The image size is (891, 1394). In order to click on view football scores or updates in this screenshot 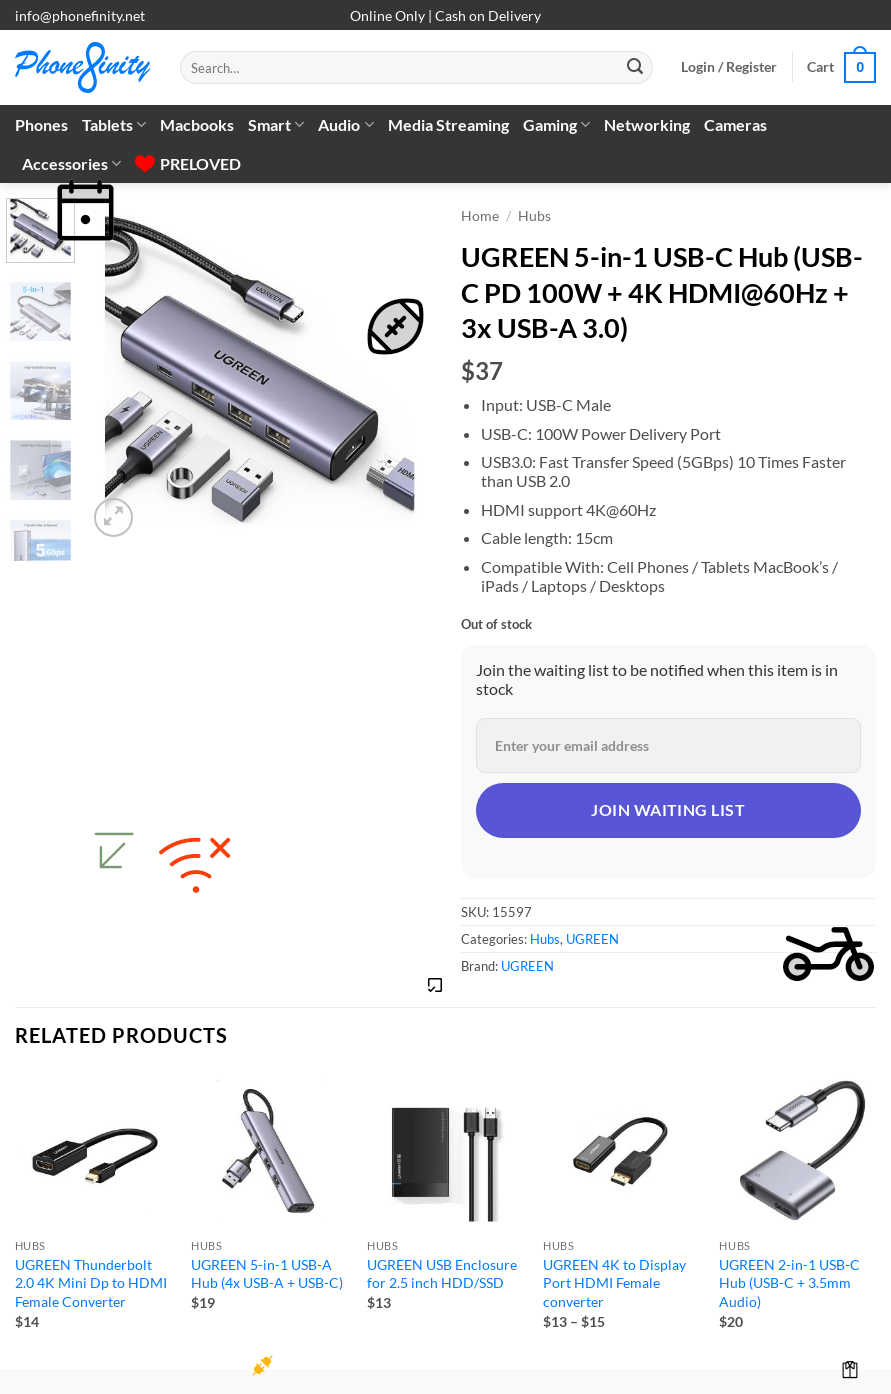, I will do `click(395, 326)`.